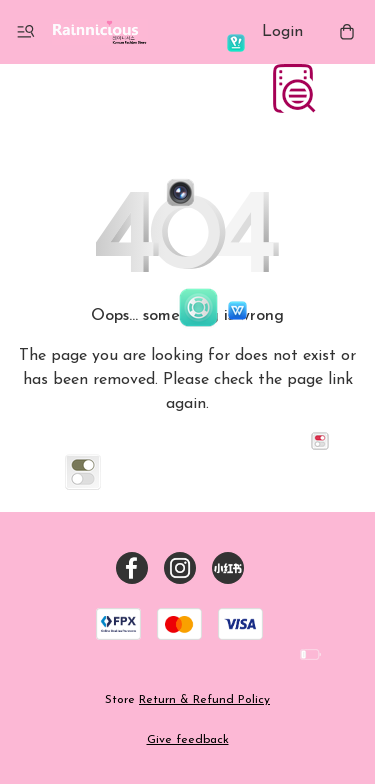  Describe the element at coordinates (180, 192) in the screenshot. I see `open the camera app` at that location.